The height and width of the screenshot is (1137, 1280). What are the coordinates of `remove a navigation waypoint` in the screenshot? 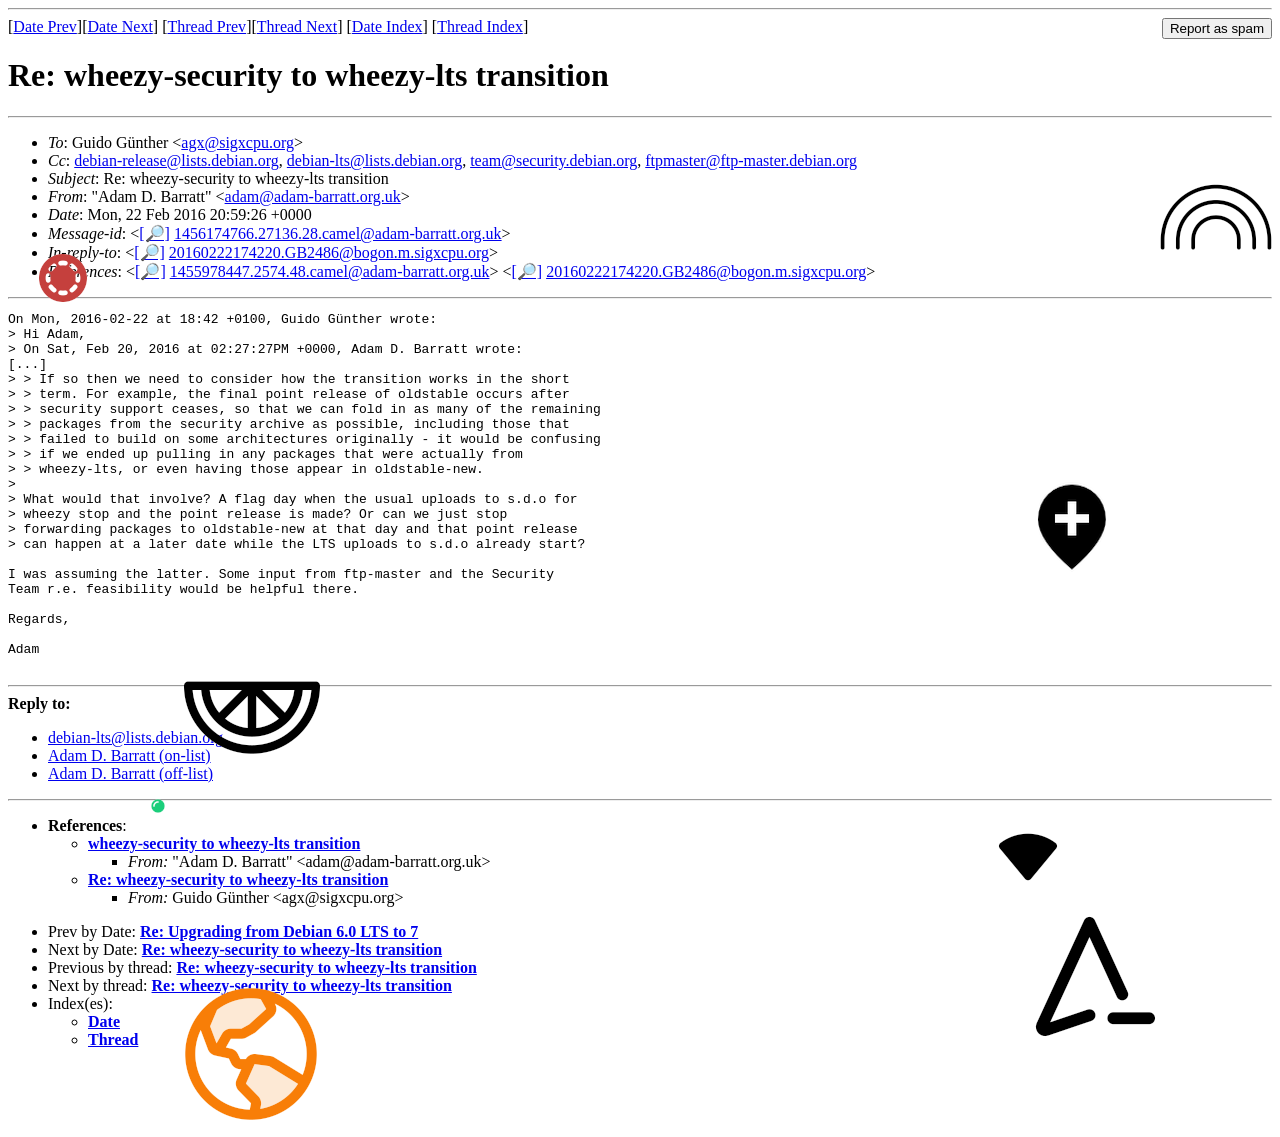 It's located at (1089, 976).